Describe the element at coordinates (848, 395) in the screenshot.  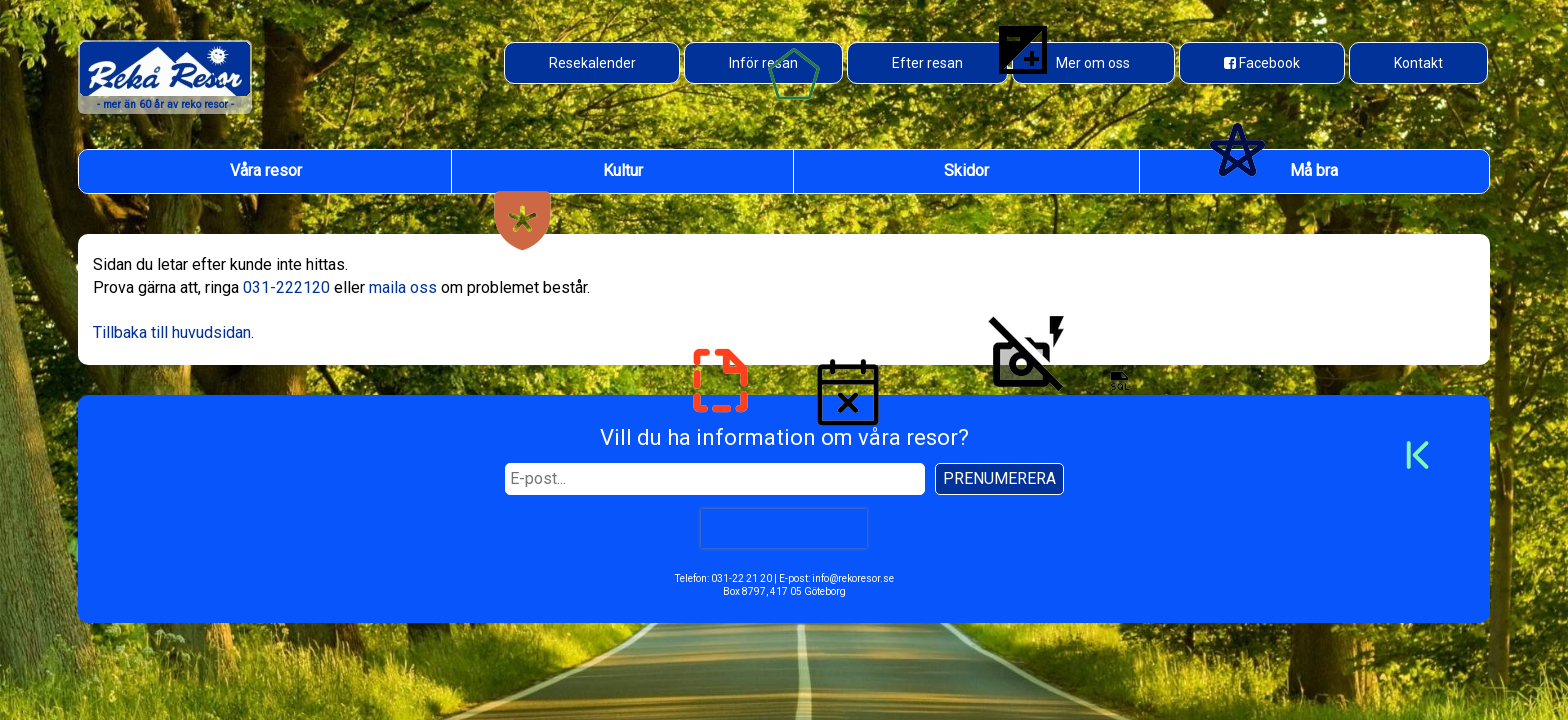
I see `cancel or delete a scheduled event` at that location.